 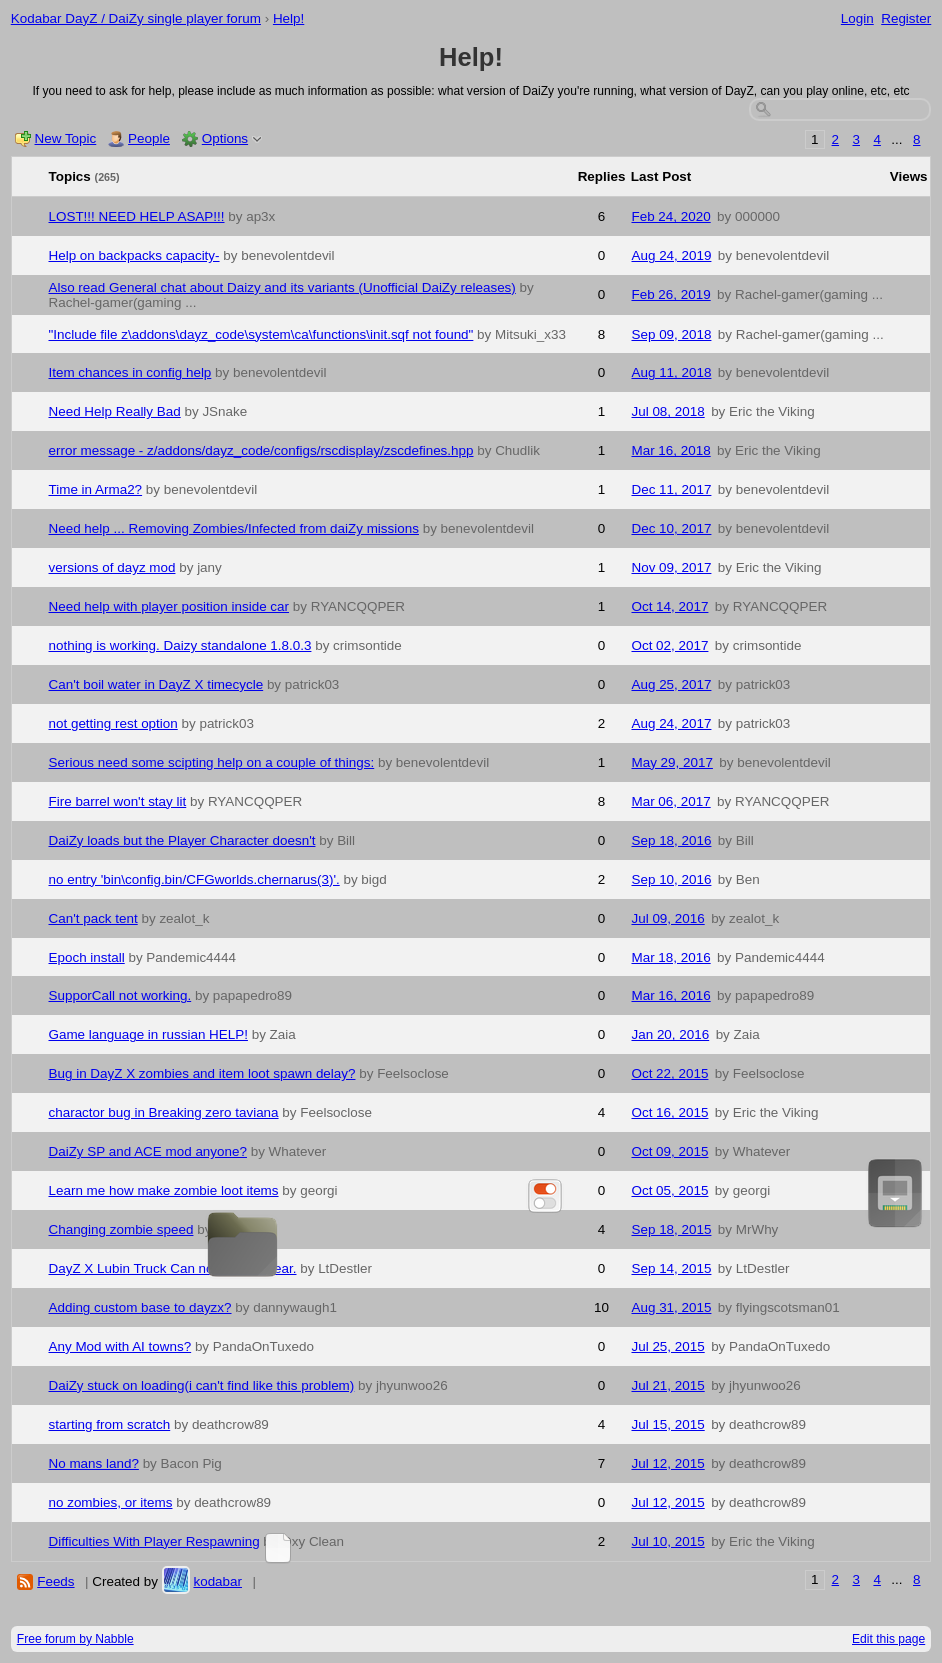 I want to click on open system settings, so click(x=545, y=1196).